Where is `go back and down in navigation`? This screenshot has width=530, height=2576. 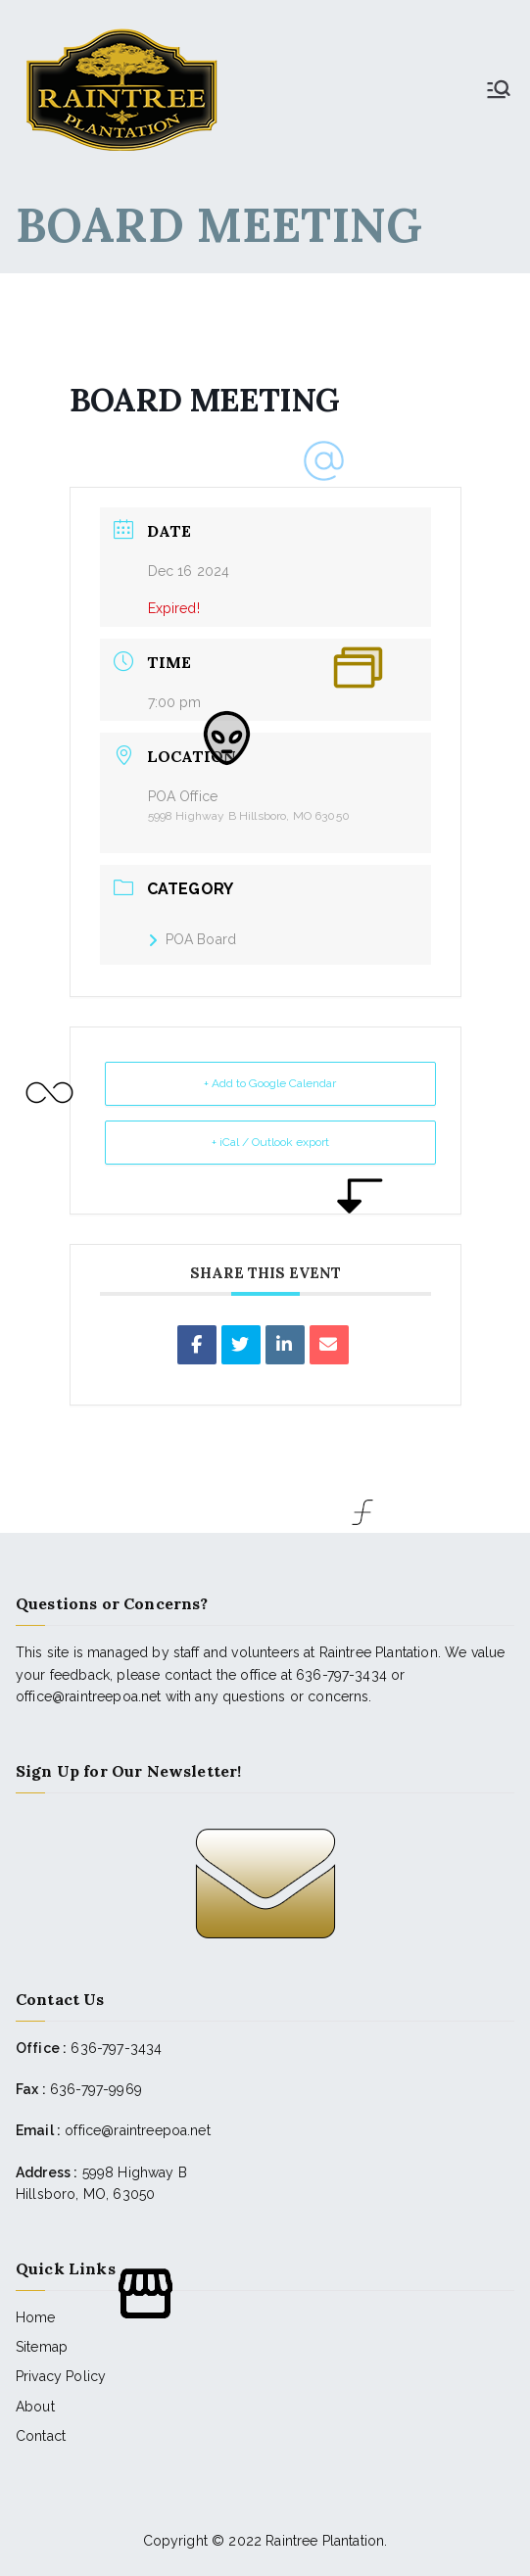 go back and down in navigation is located at coordinates (358, 1192).